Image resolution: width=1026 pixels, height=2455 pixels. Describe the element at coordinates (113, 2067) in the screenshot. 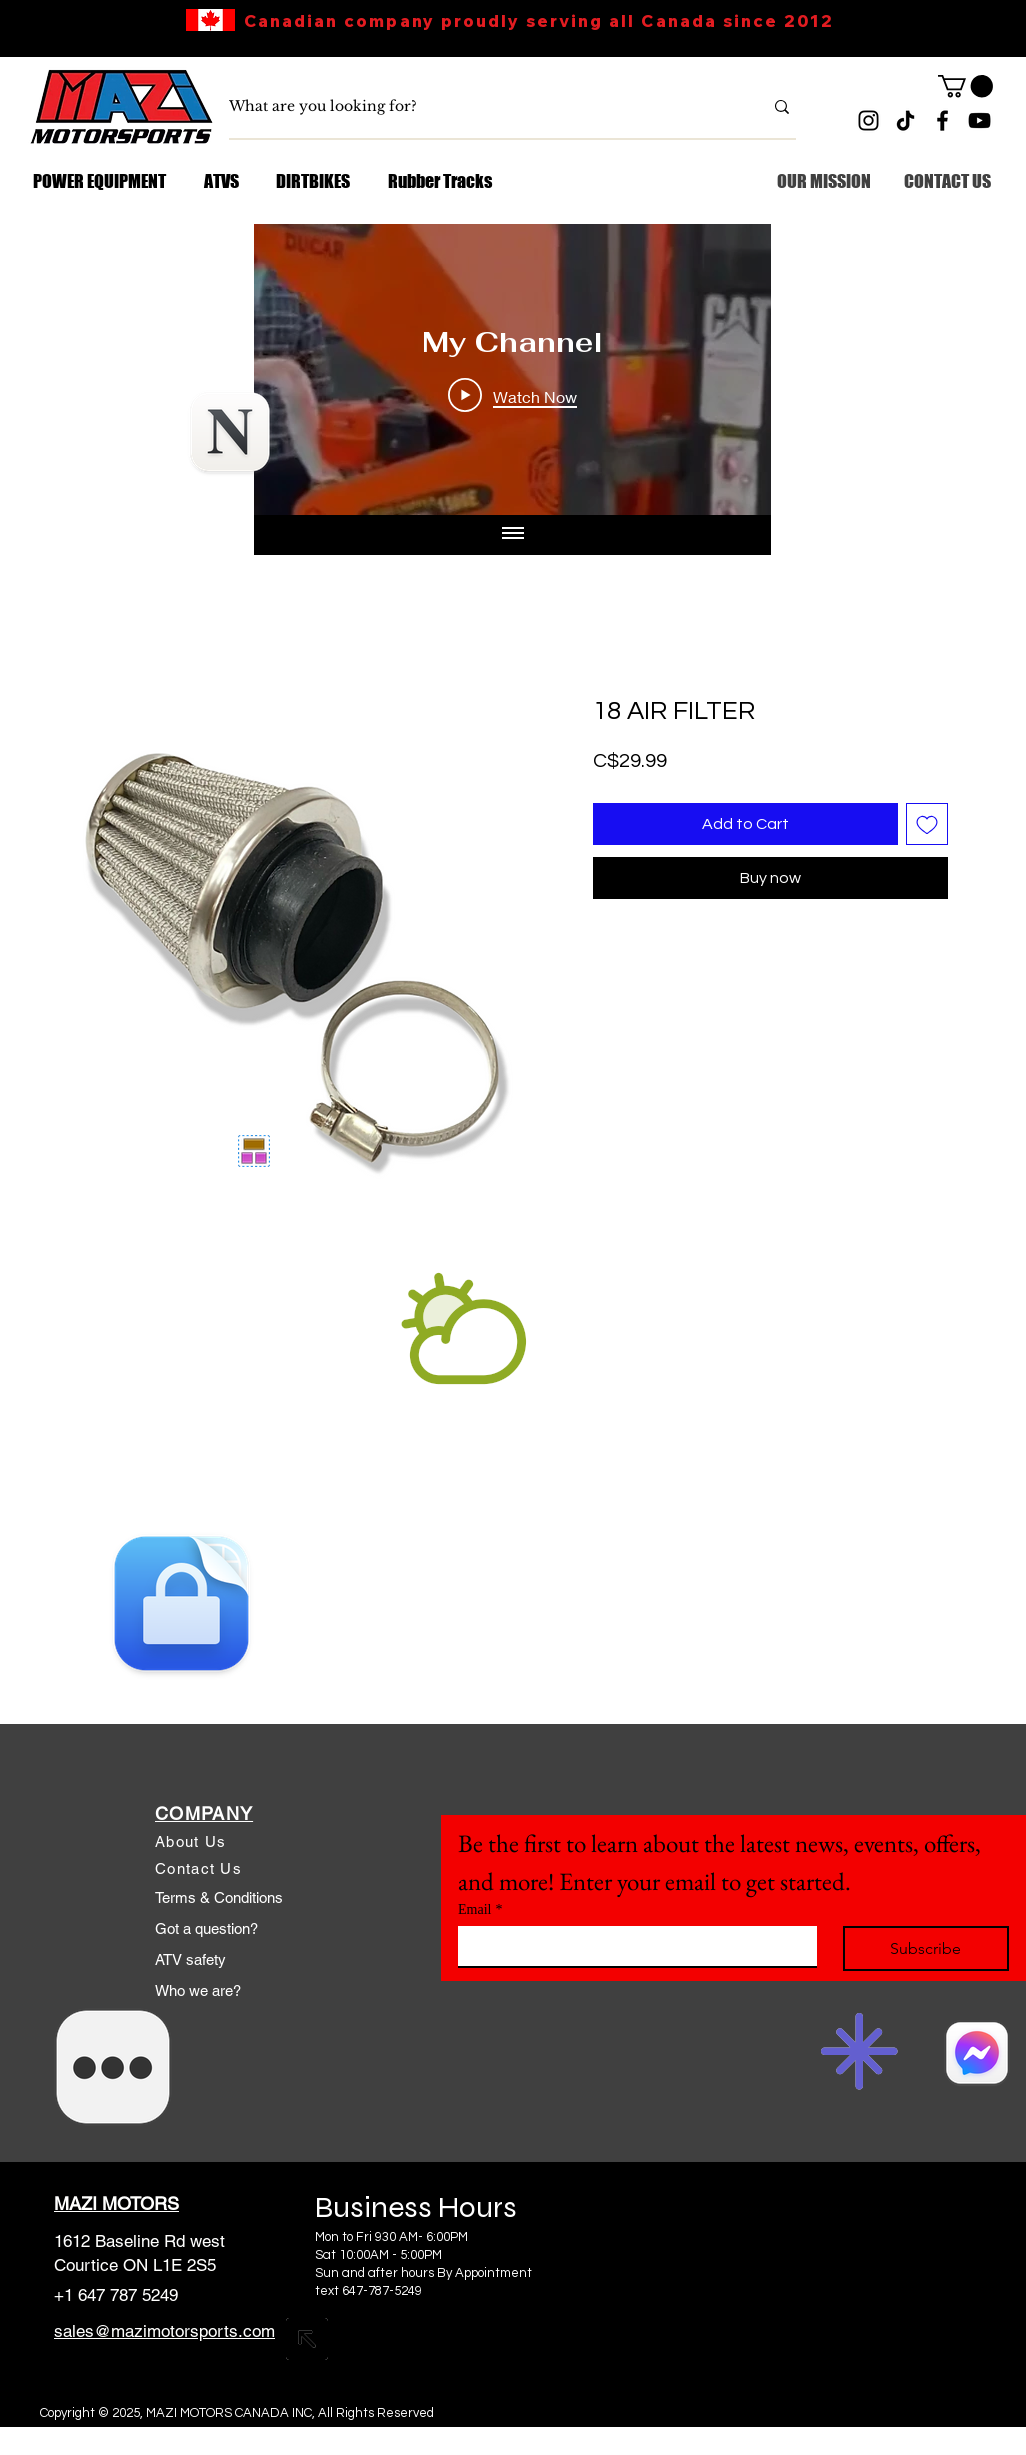

I see `view other applications or categories` at that location.